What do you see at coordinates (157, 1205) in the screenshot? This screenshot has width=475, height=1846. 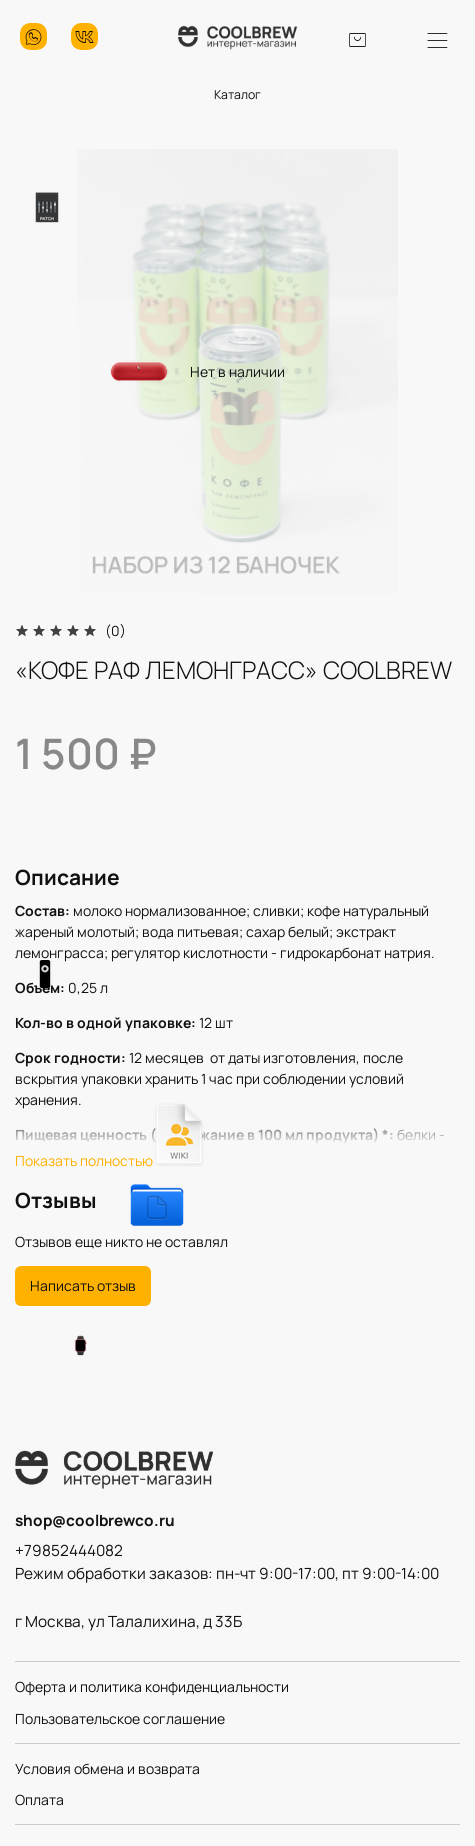 I see `open your documents folder` at bounding box center [157, 1205].